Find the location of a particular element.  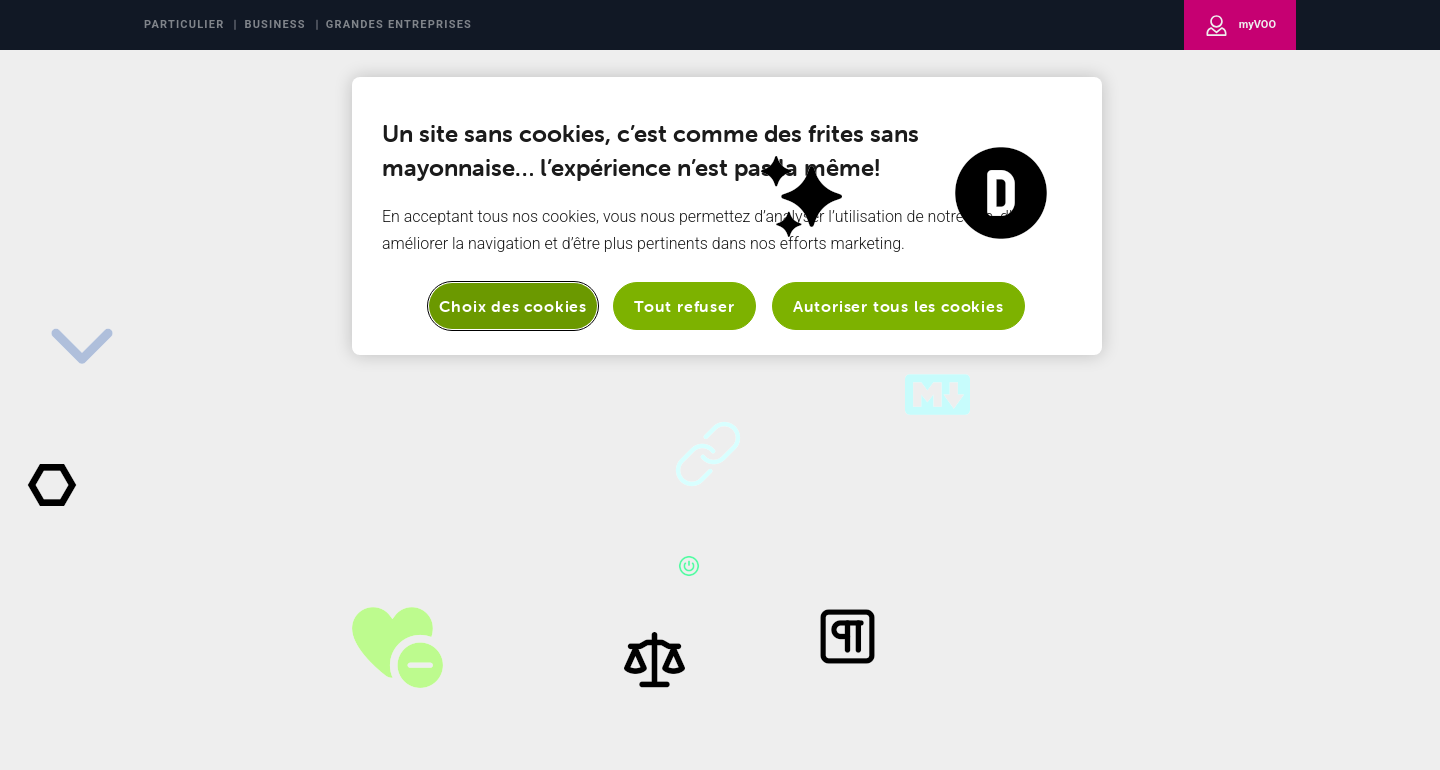

copy or share a link is located at coordinates (708, 454).